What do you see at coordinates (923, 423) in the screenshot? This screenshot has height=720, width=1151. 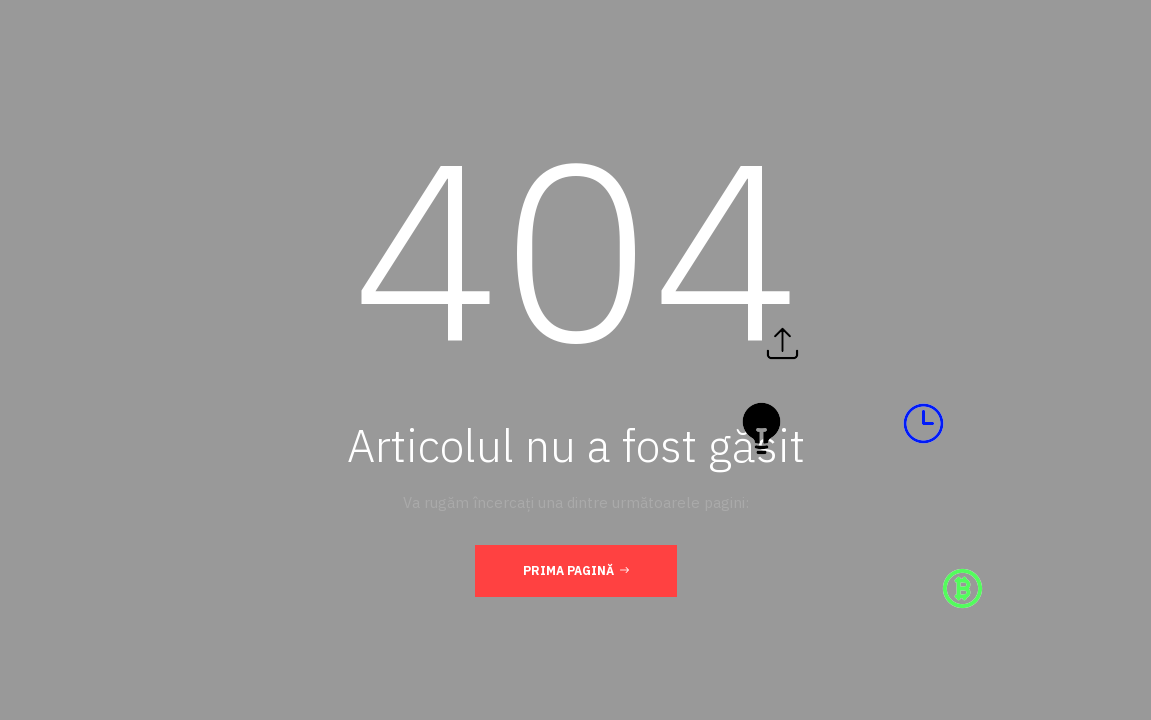 I see `view time or clock settings` at bounding box center [923, 423].